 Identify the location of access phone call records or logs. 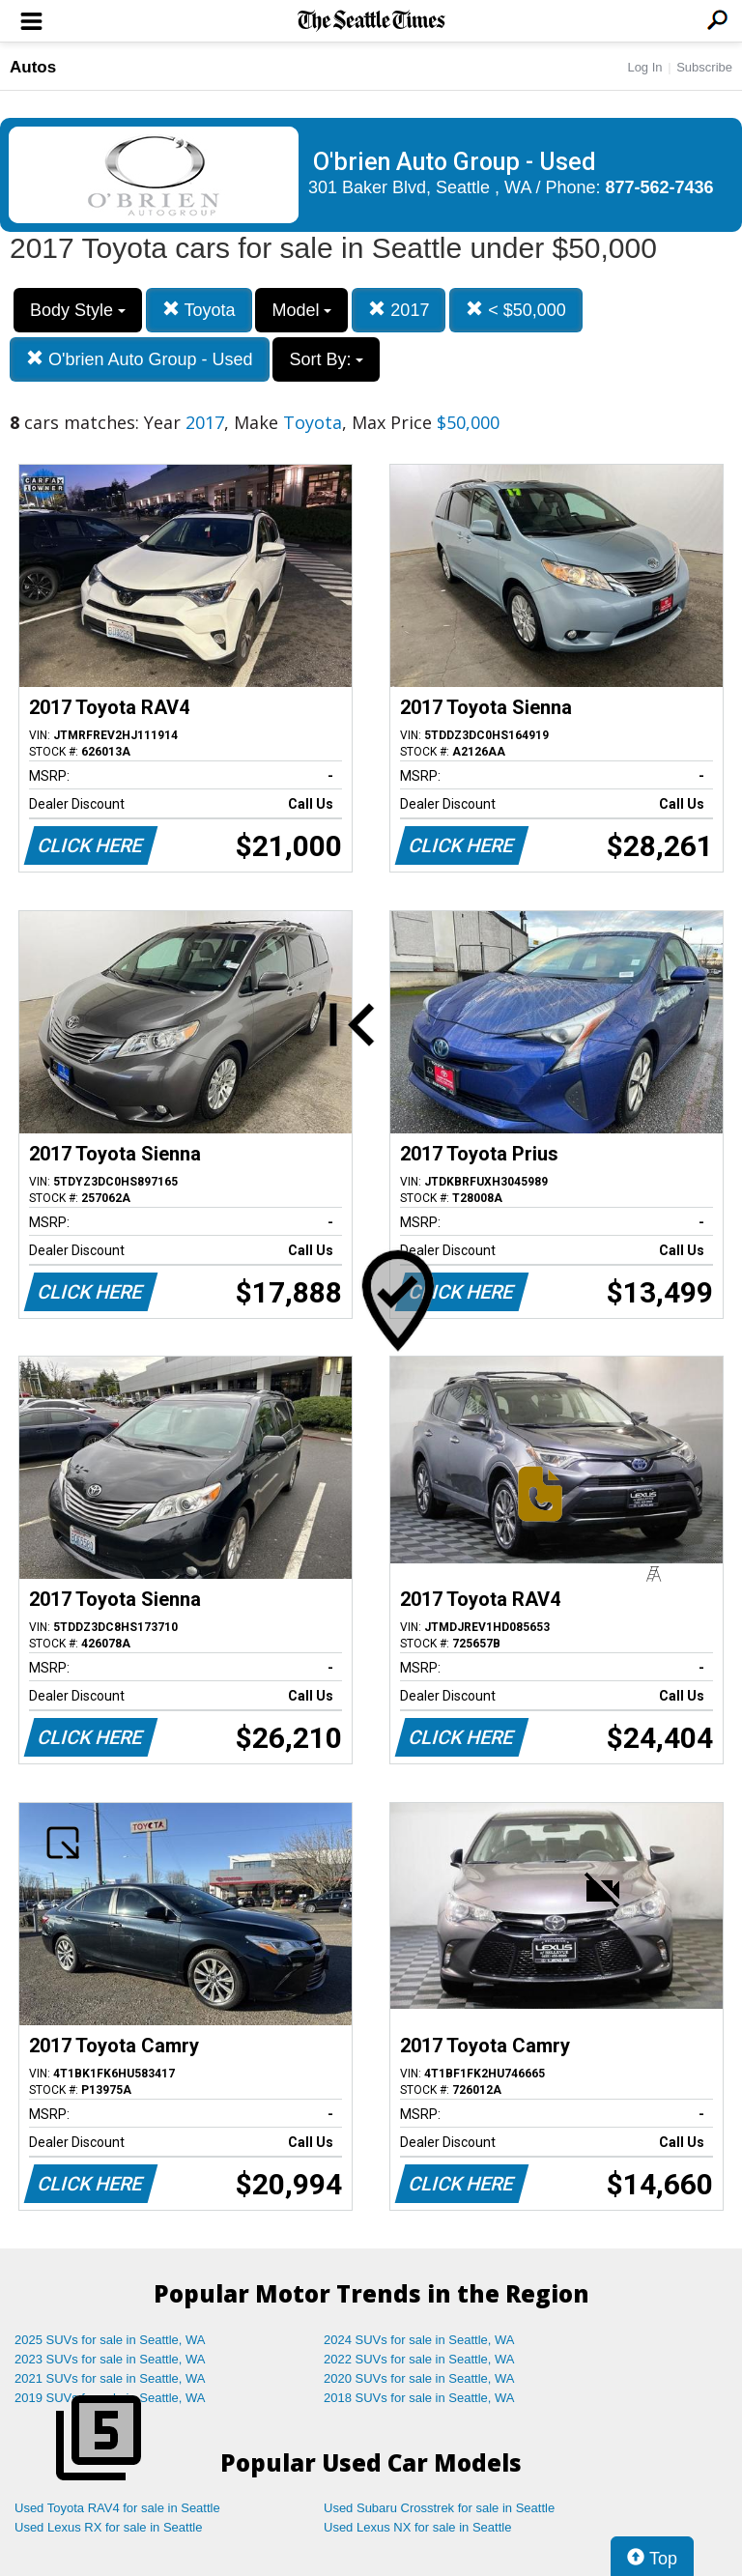
(540, 1494).